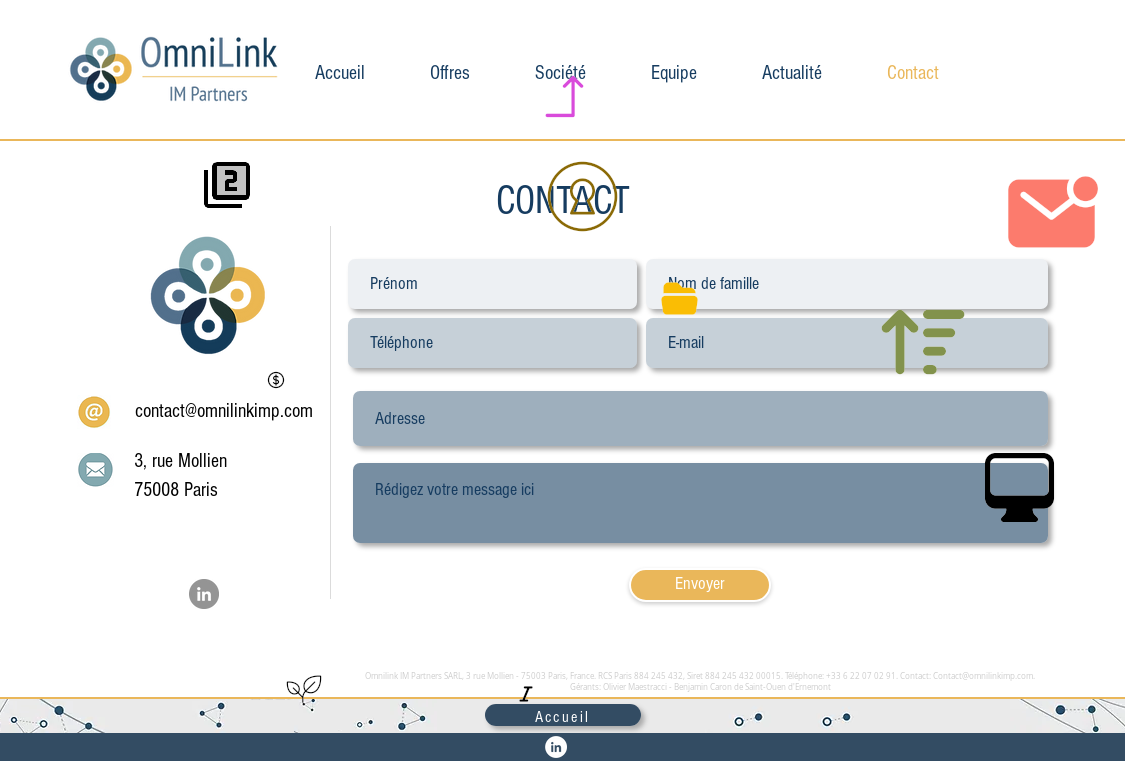 The image size is (1125, 761). What do you see at coordinates (582, 196) in the screenshot?
I see `access security or privacy settings` at bounding box center [582, 196].